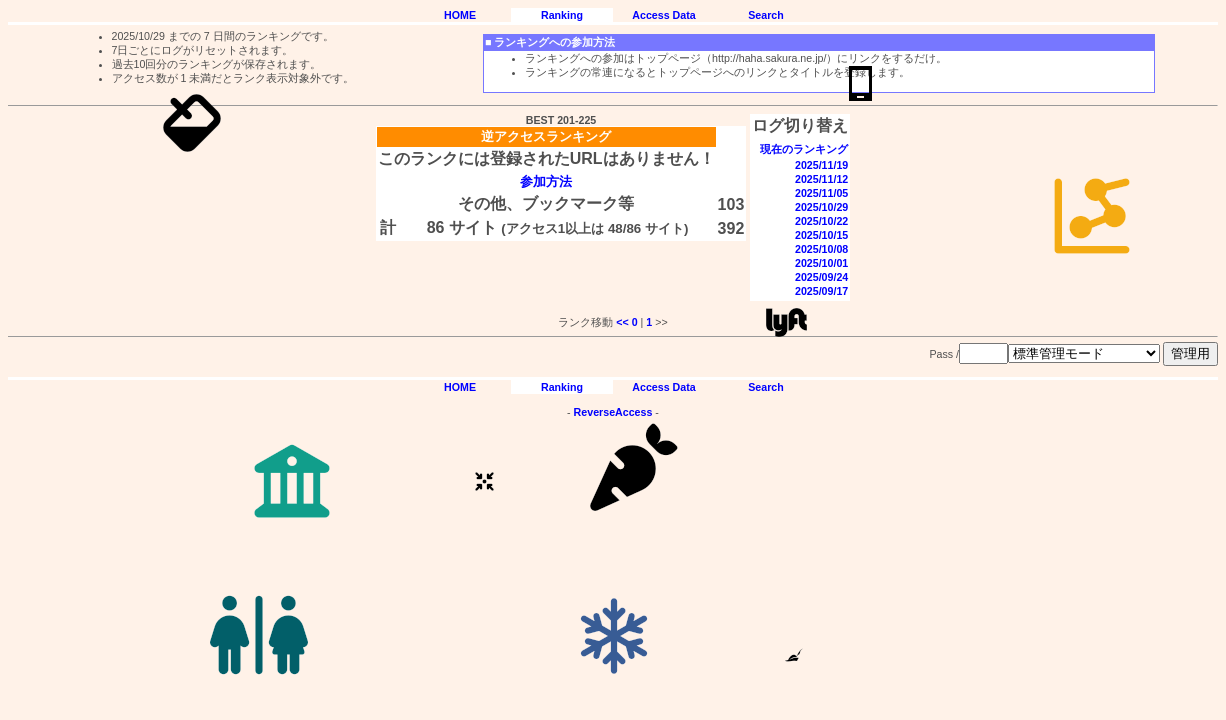 The height and width of the screenshot is (720, 1226). Describe the element at coordinates (1092, 216) in the screenshot. I see `view scatter plot or data visualization` at that location.